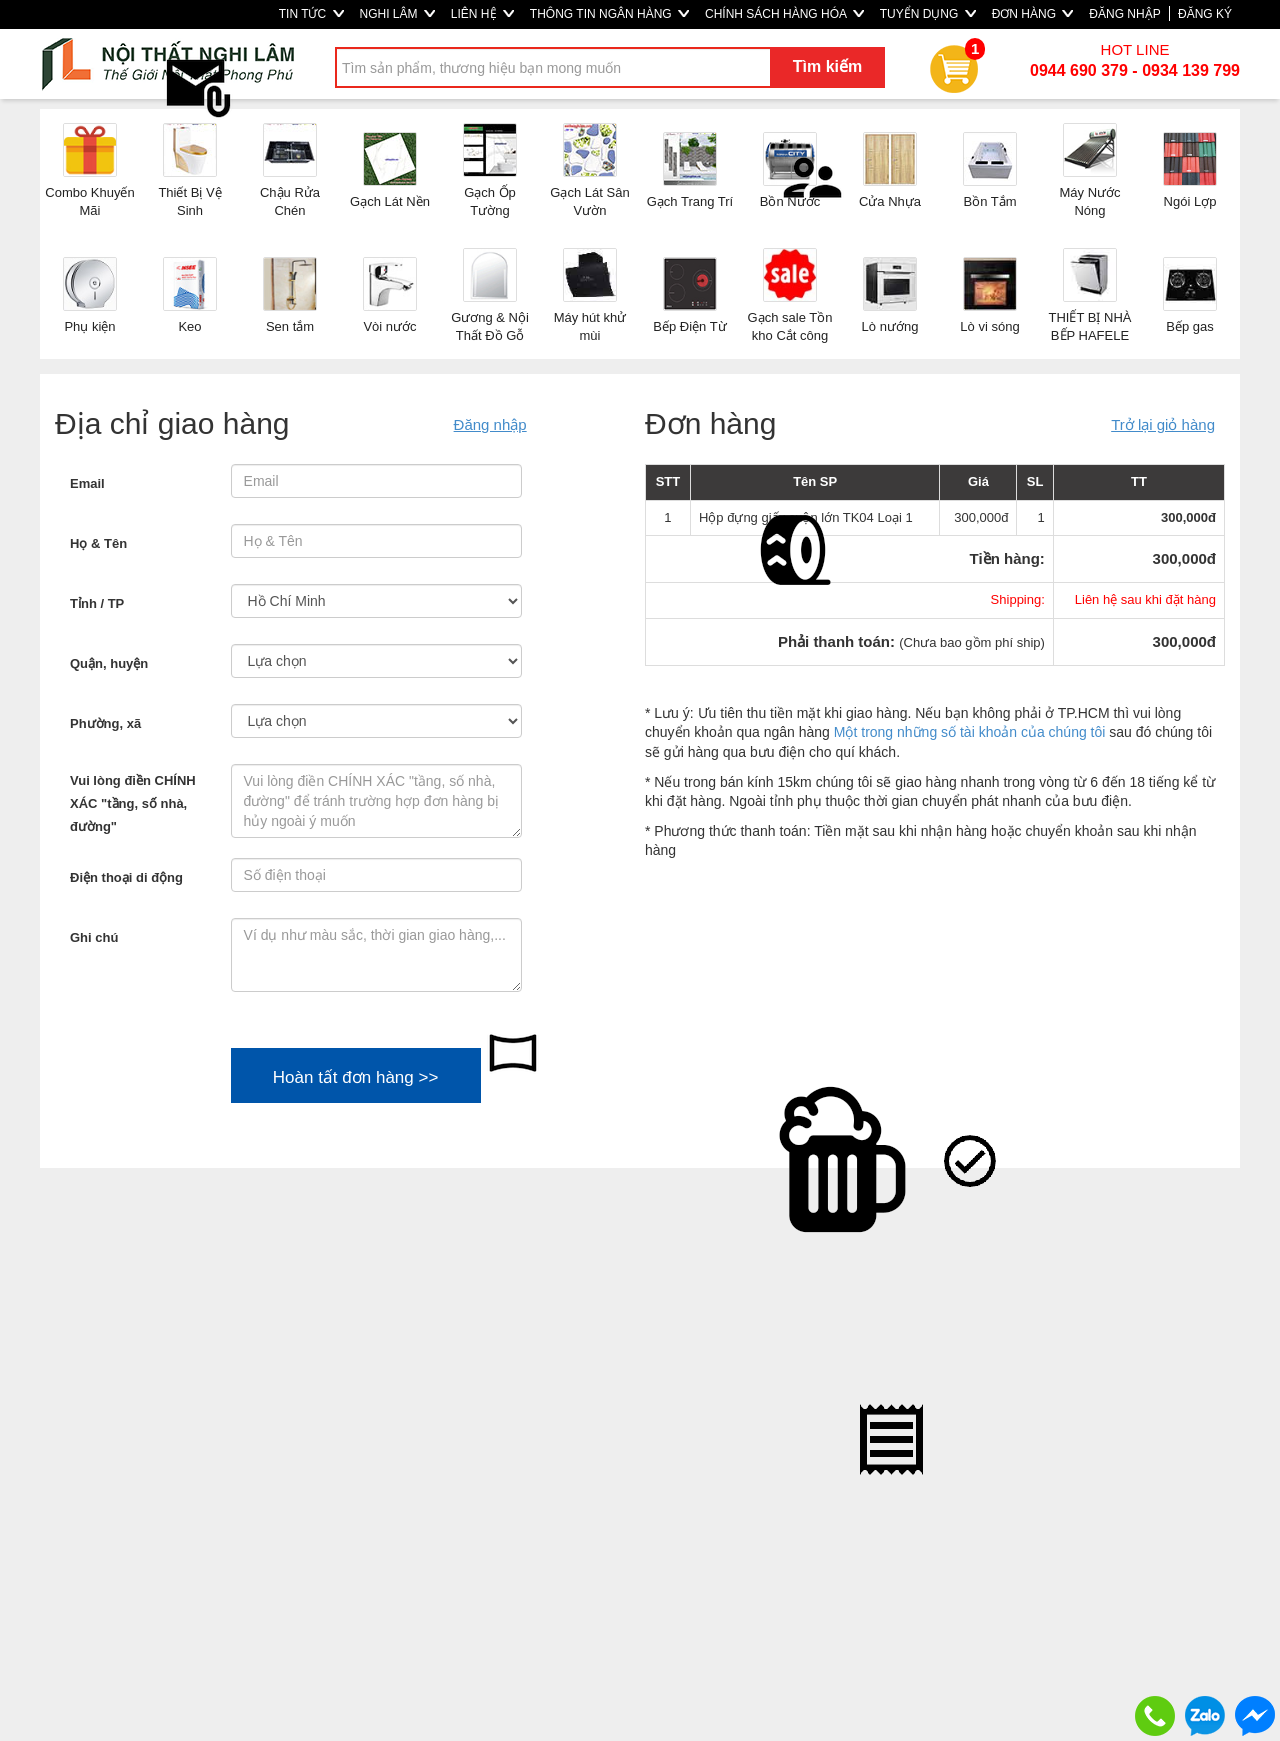 This screenshot has height=1741, width=1280. I want to click on view purchase receipt, so click(891, 1439).